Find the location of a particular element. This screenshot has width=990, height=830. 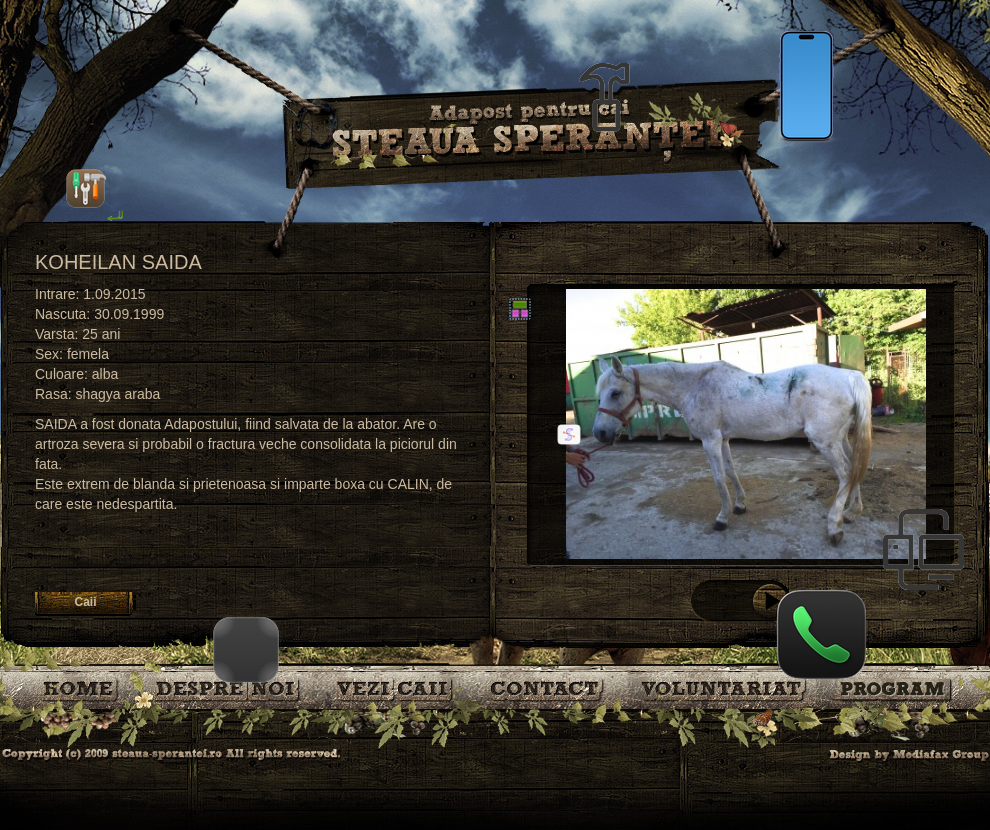

configure screen edge gestures and hot corners is located at coordinates (246, 651).